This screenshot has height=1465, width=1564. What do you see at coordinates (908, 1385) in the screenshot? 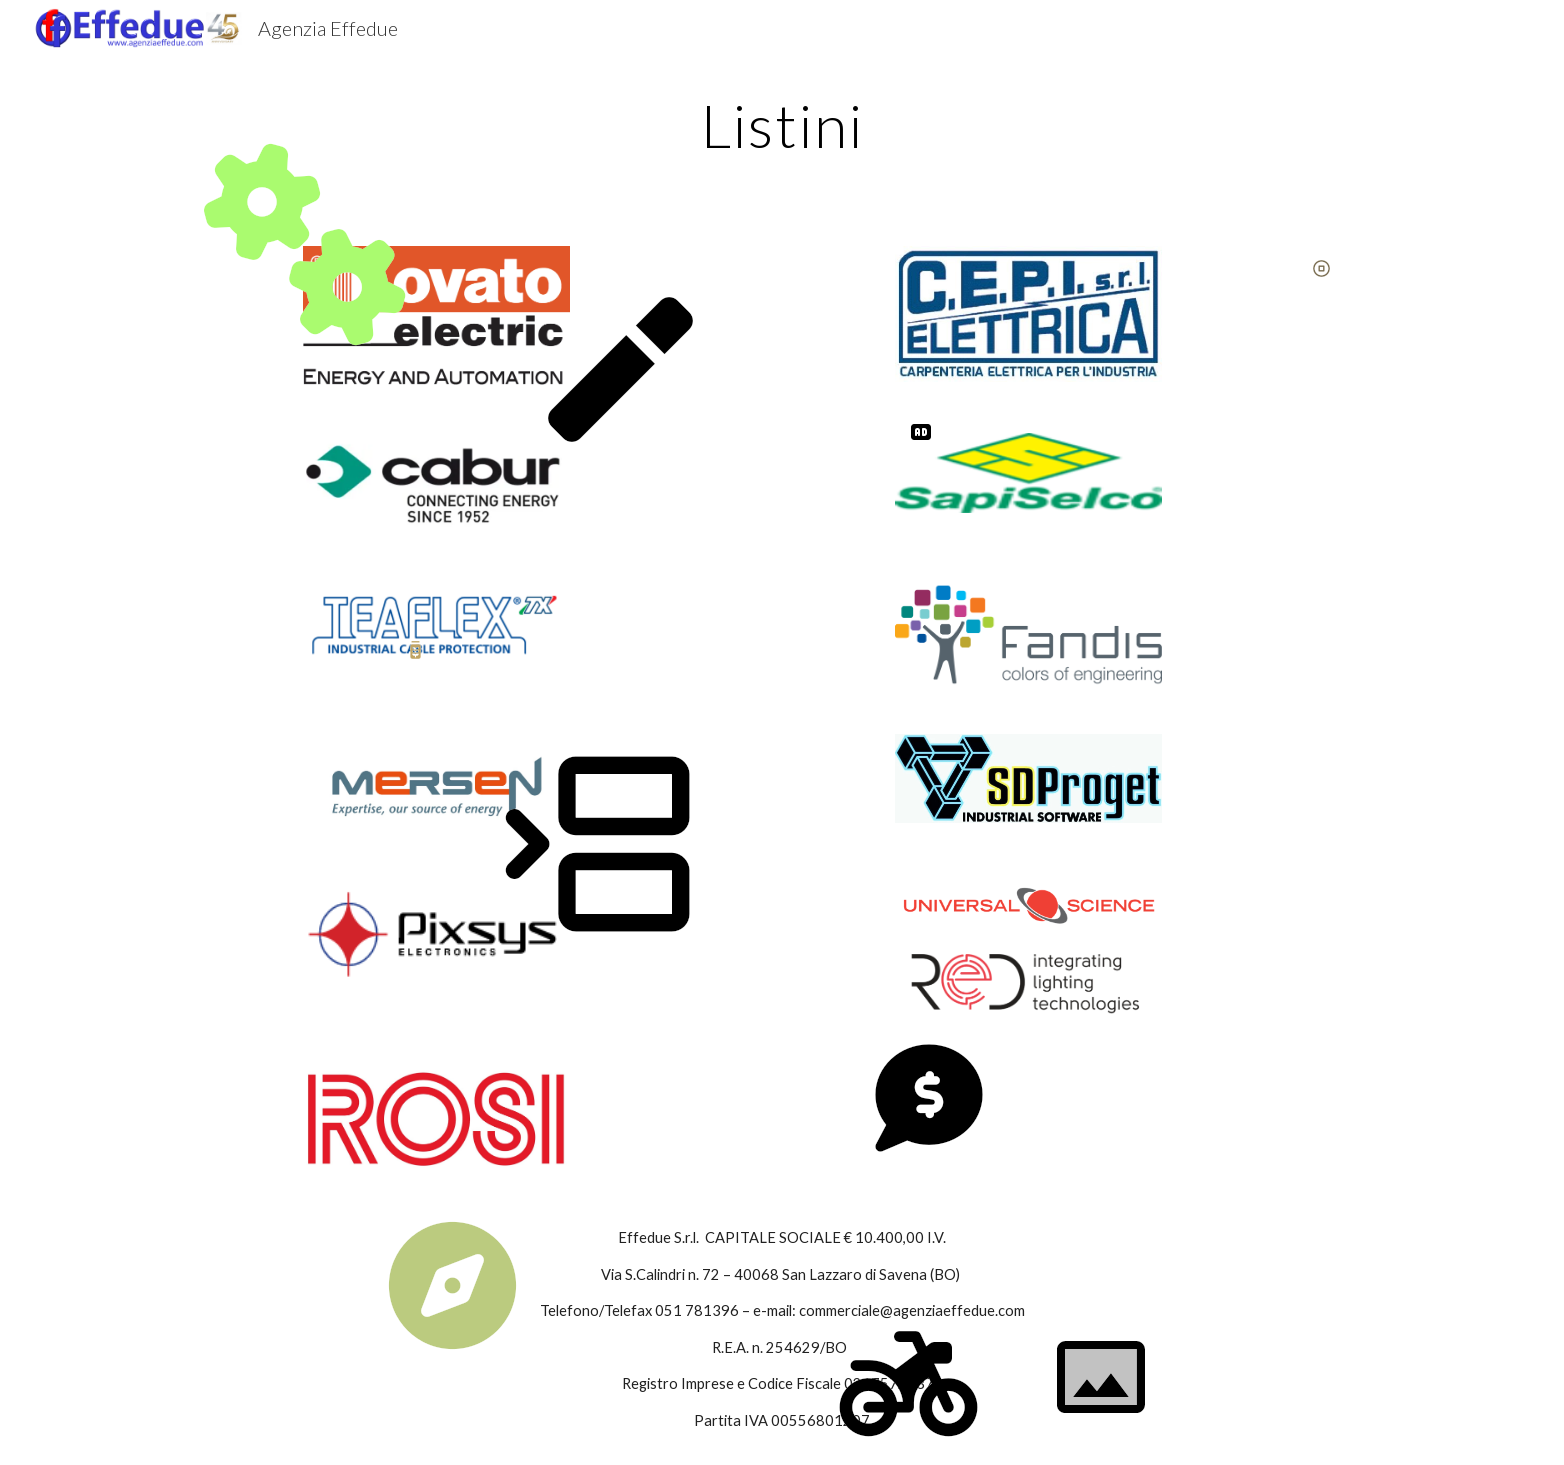
I see `select motorcycle as vehicle type` at bounding box center [908, 1385].